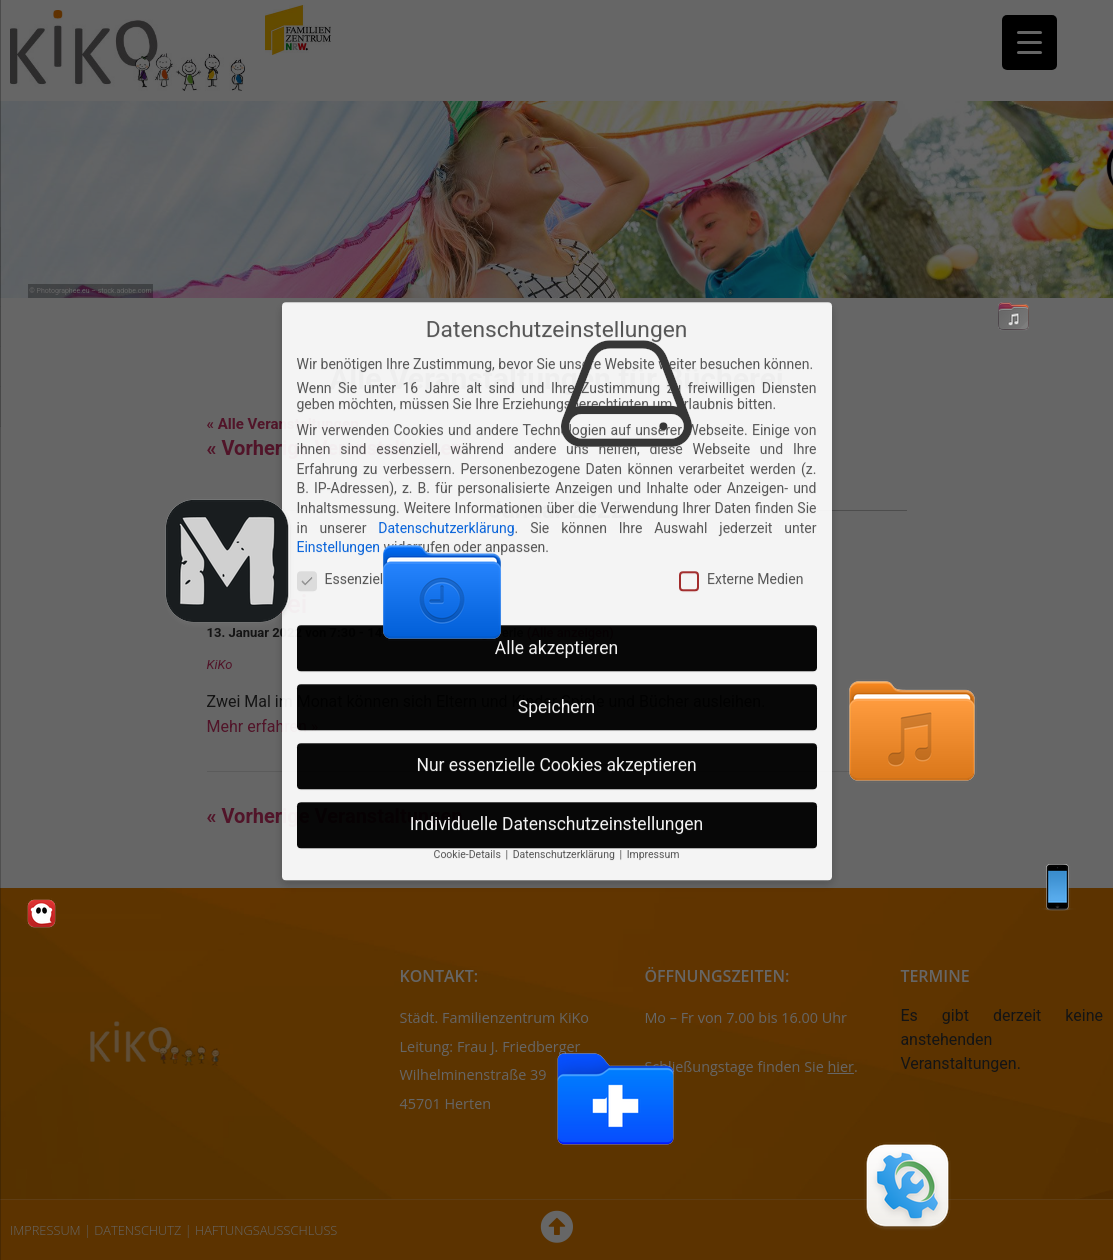 The height and width of the screenshot is (1260, 1113). Describe the element at coordinates (442, 592) in the screenshot. I see `access temporary files folder` at that location.